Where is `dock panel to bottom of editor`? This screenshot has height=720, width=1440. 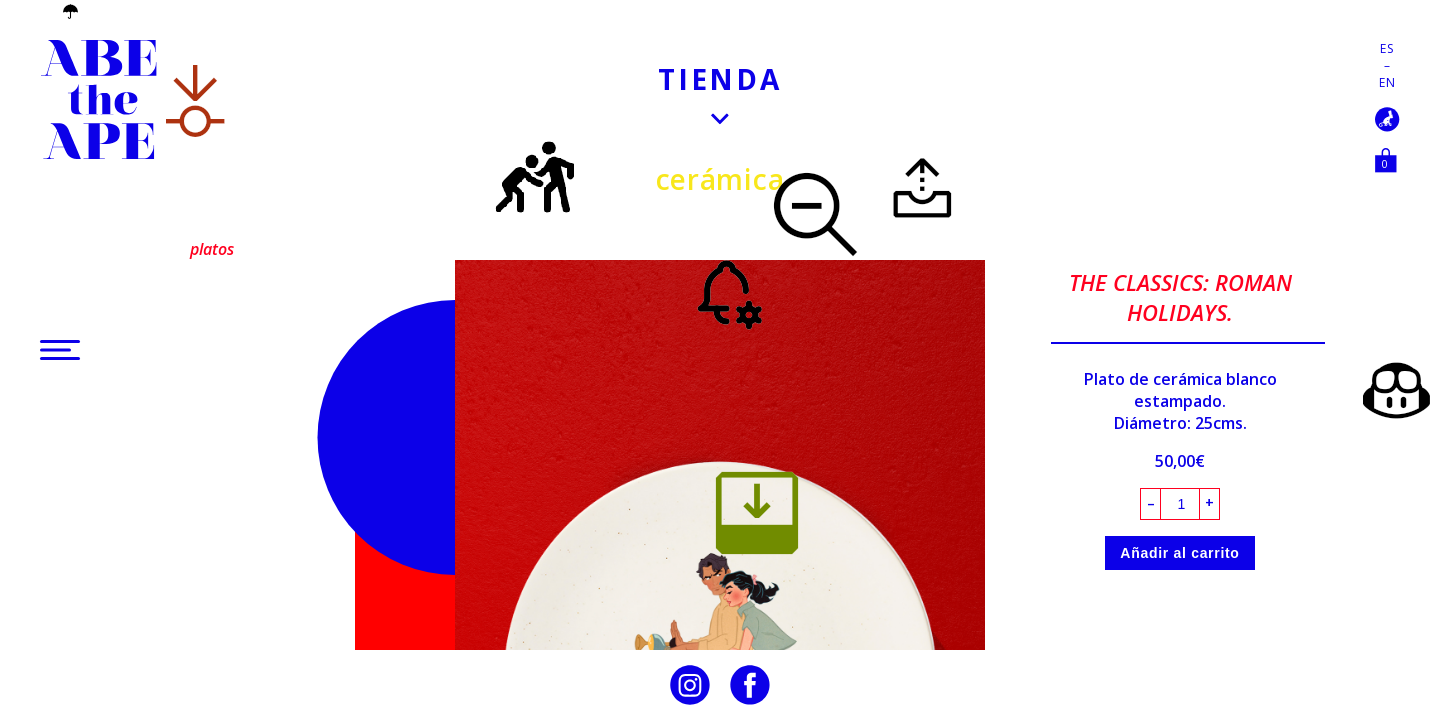
dock panel to bottom of editor is located at coordinates (757, 513).